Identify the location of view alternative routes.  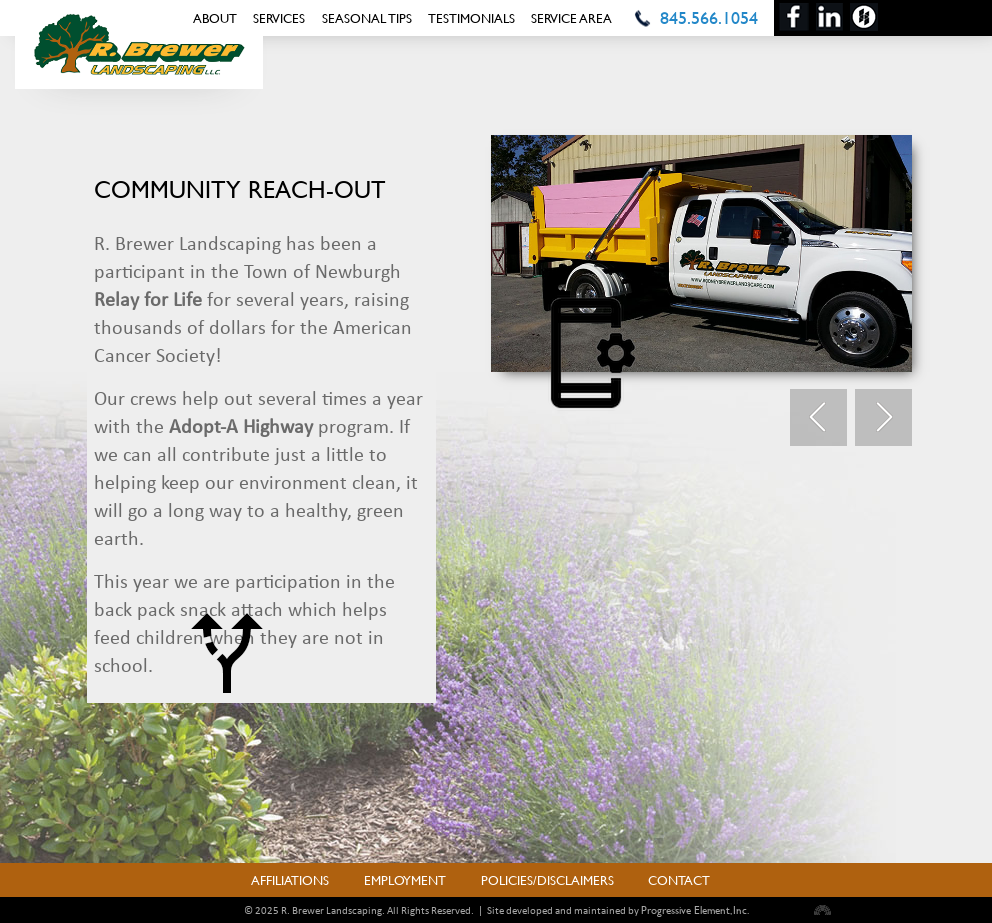
(227, 653).